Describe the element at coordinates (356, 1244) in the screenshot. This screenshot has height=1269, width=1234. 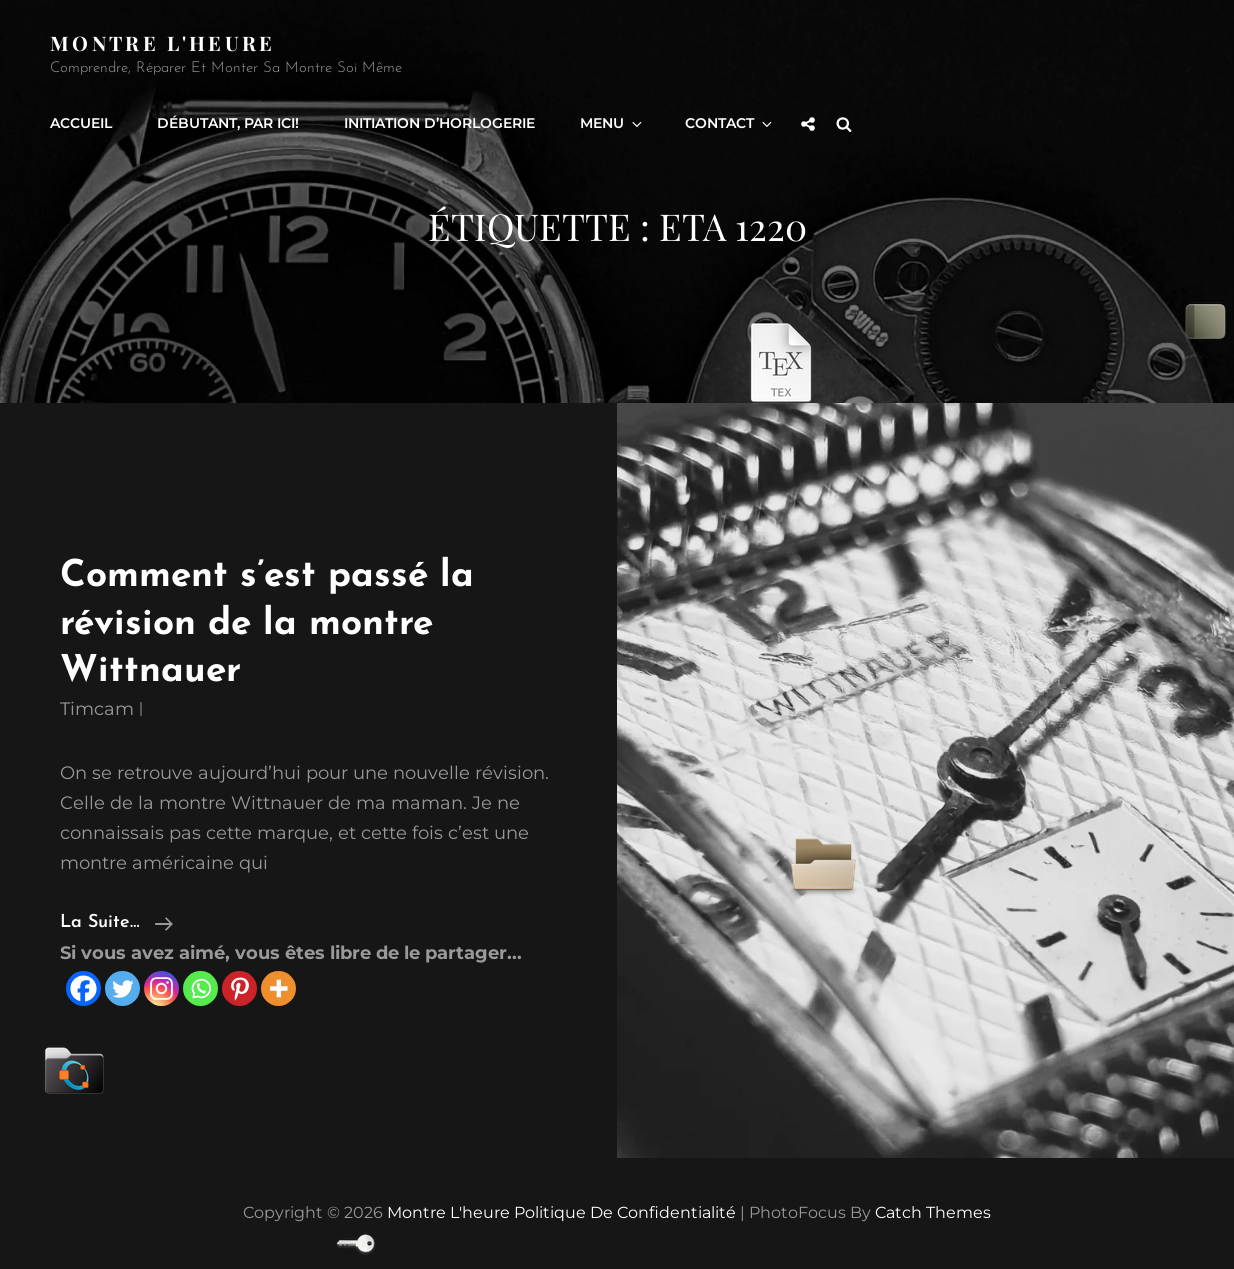
I see `enter password to continue` at that location.